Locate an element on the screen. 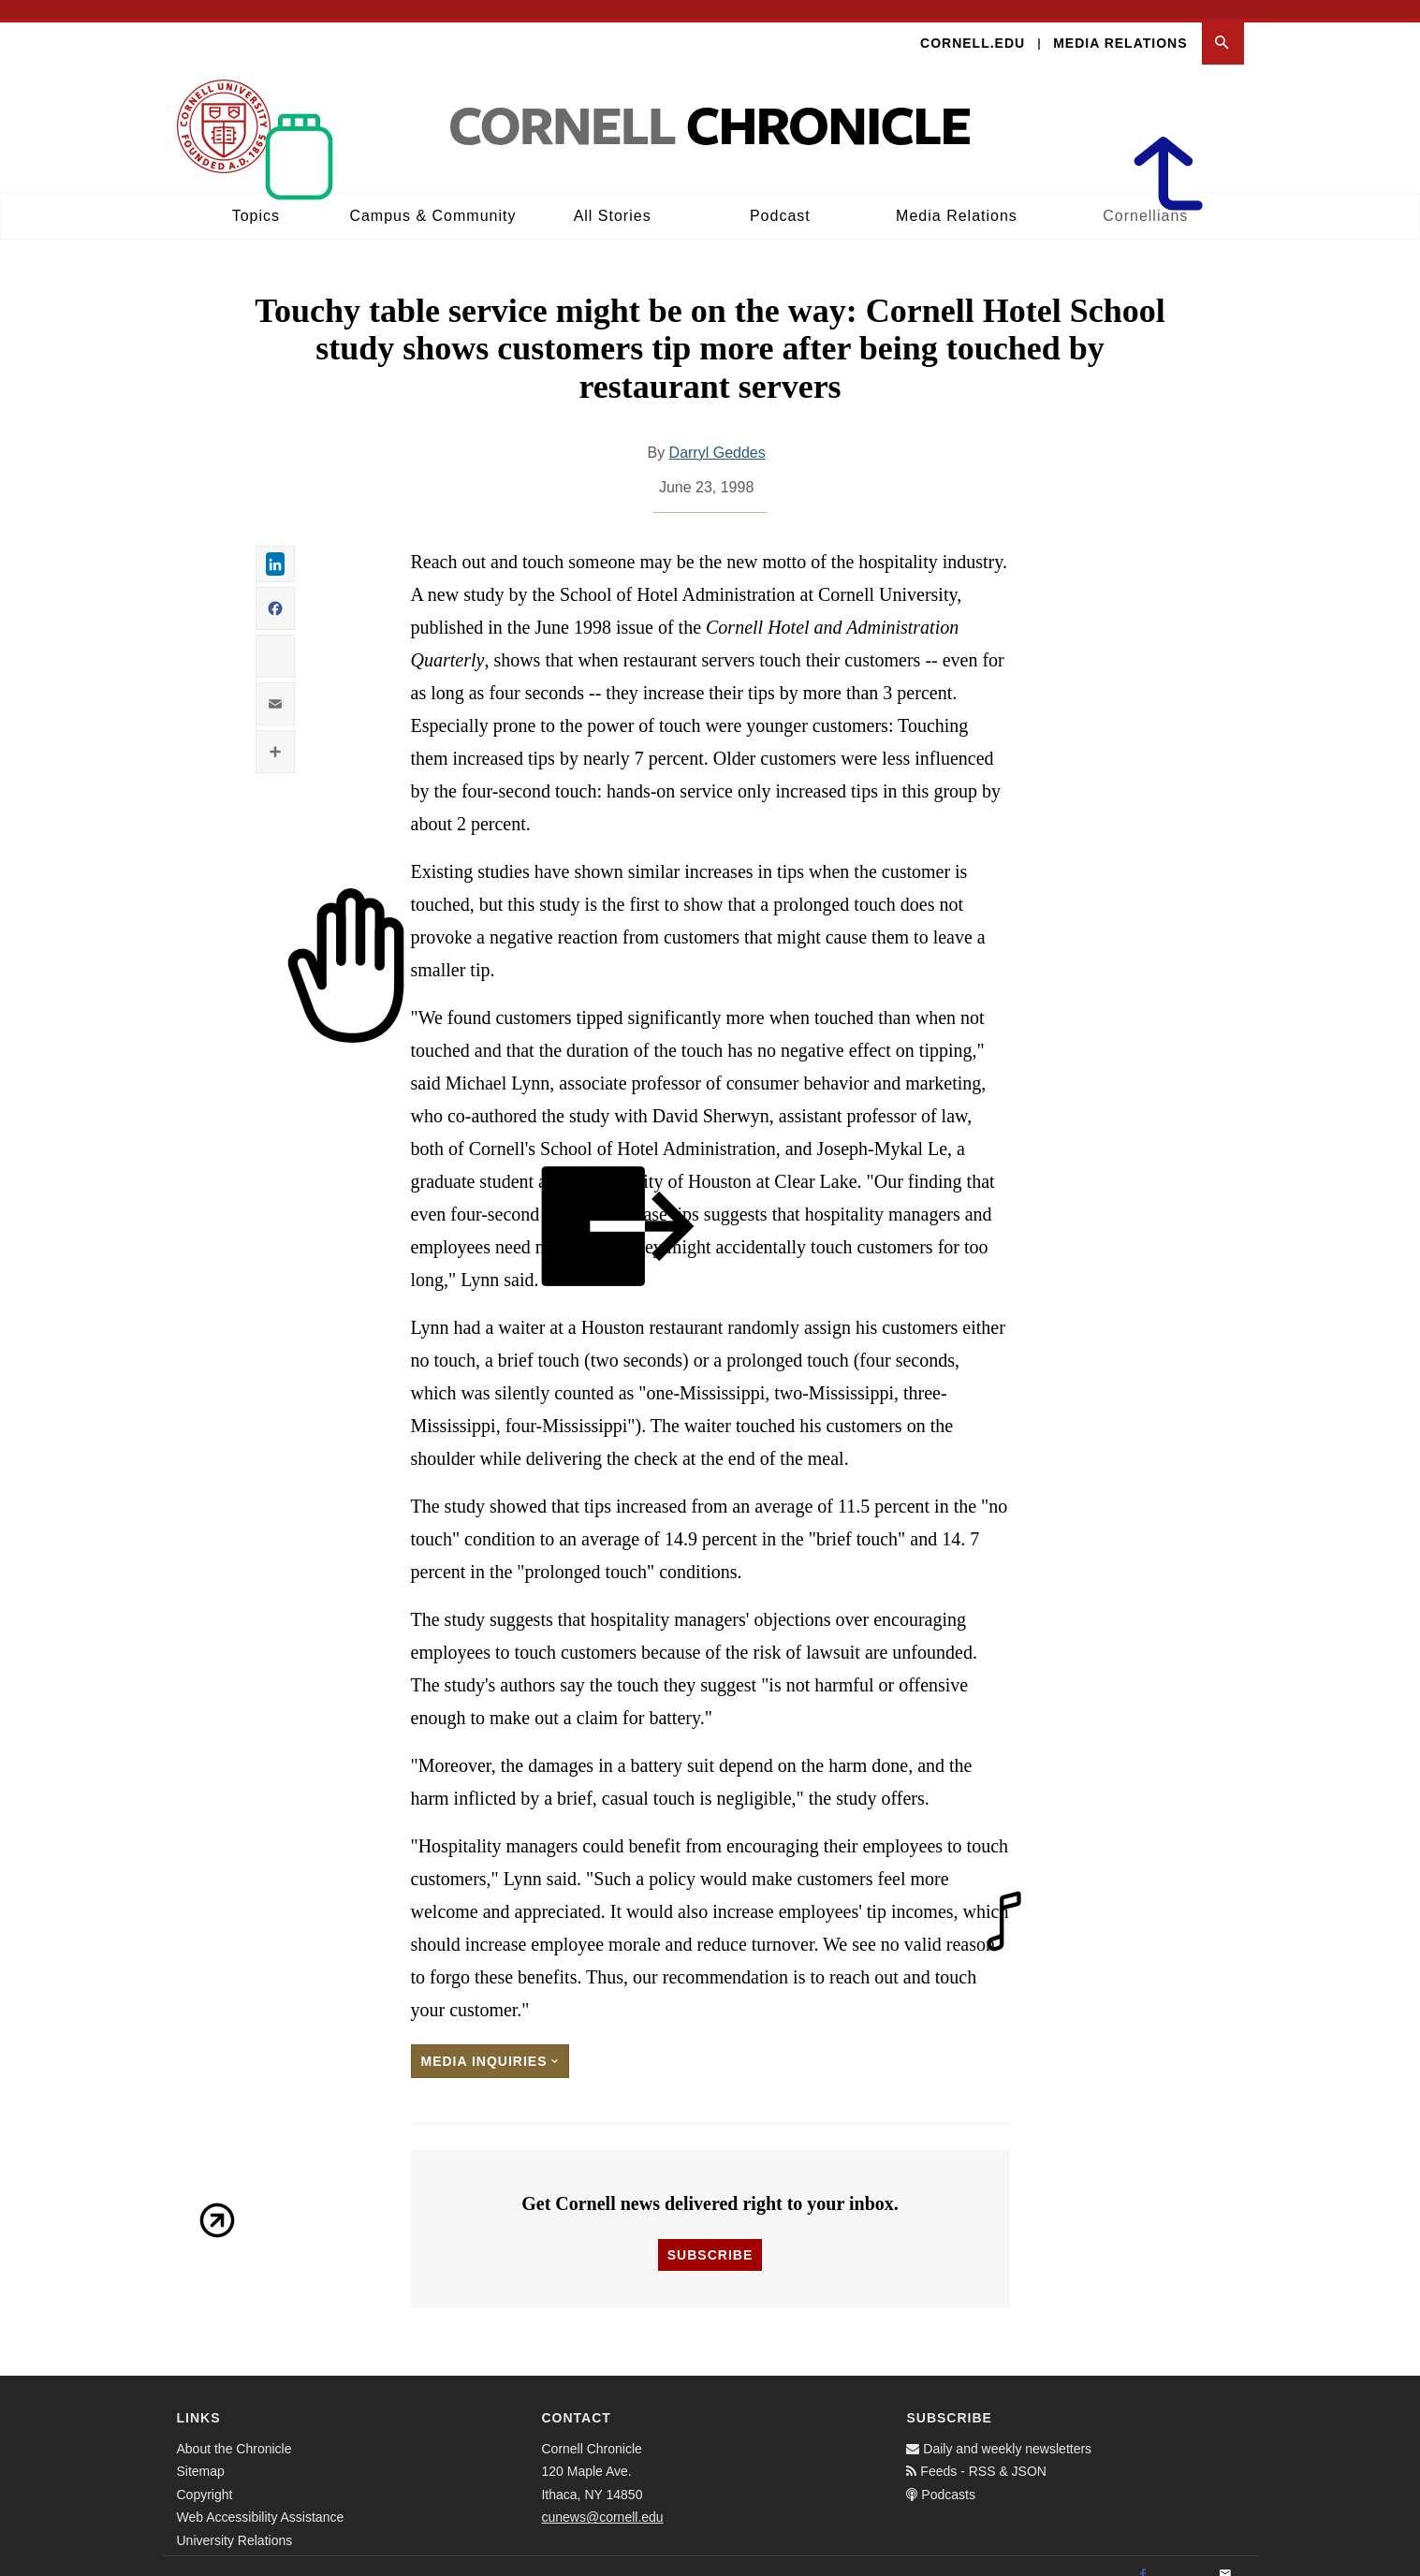 The image size is (1420, 2576). play or access music is located at coordinates (1003, 1921).